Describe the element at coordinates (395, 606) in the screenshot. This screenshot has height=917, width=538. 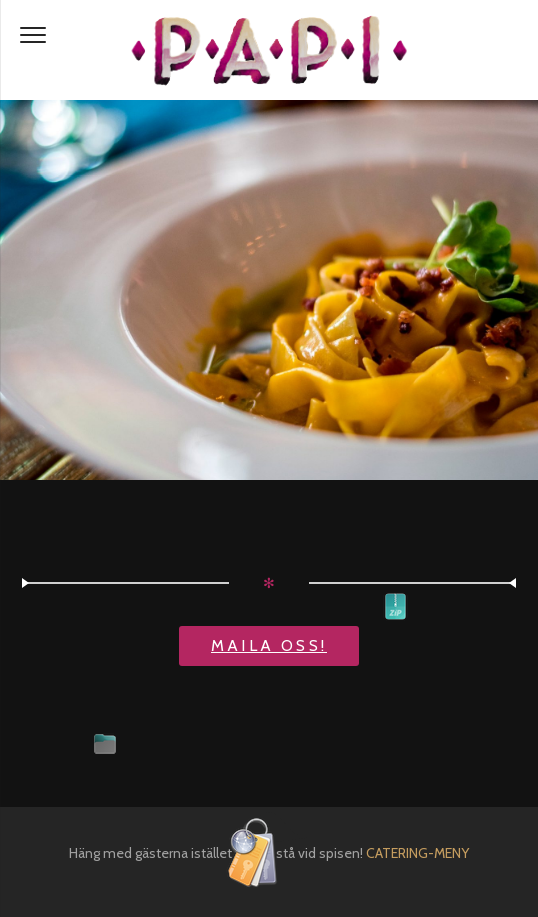
I see `open a compressed zip archive` at that location.